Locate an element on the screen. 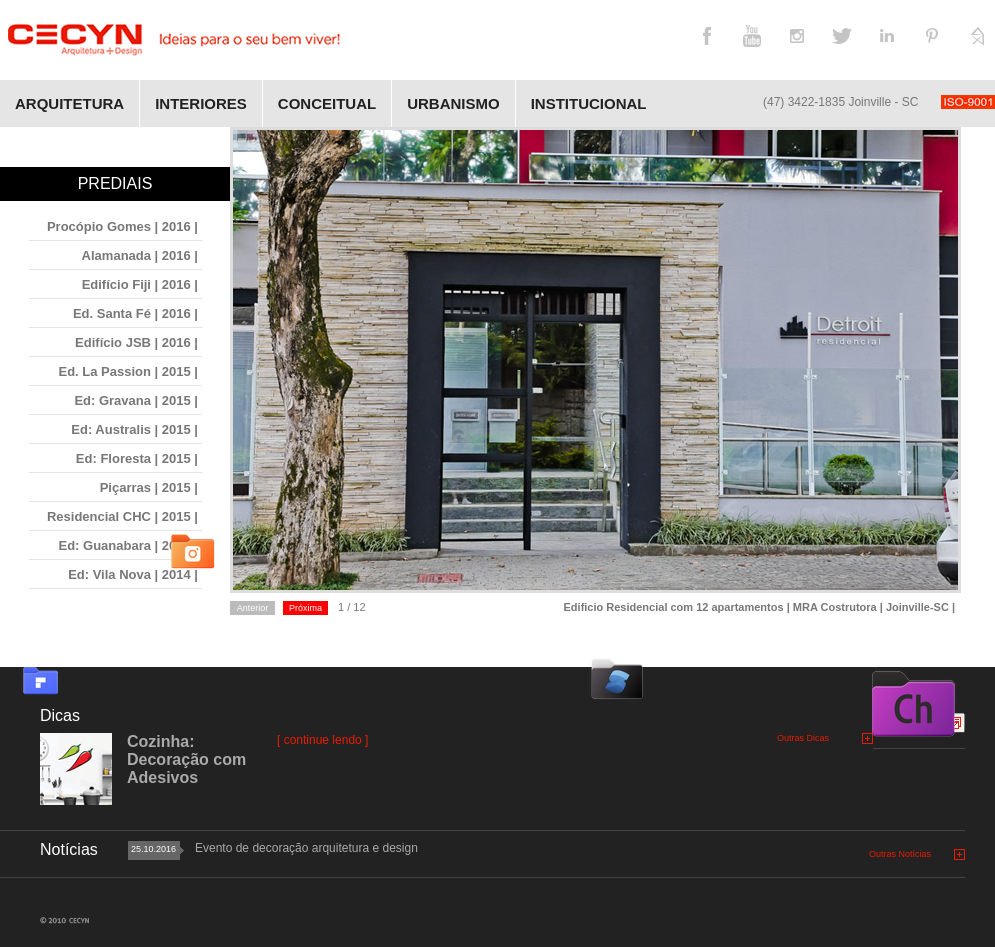  folder containing SolidJS project files is located at coordinates (617, 680).